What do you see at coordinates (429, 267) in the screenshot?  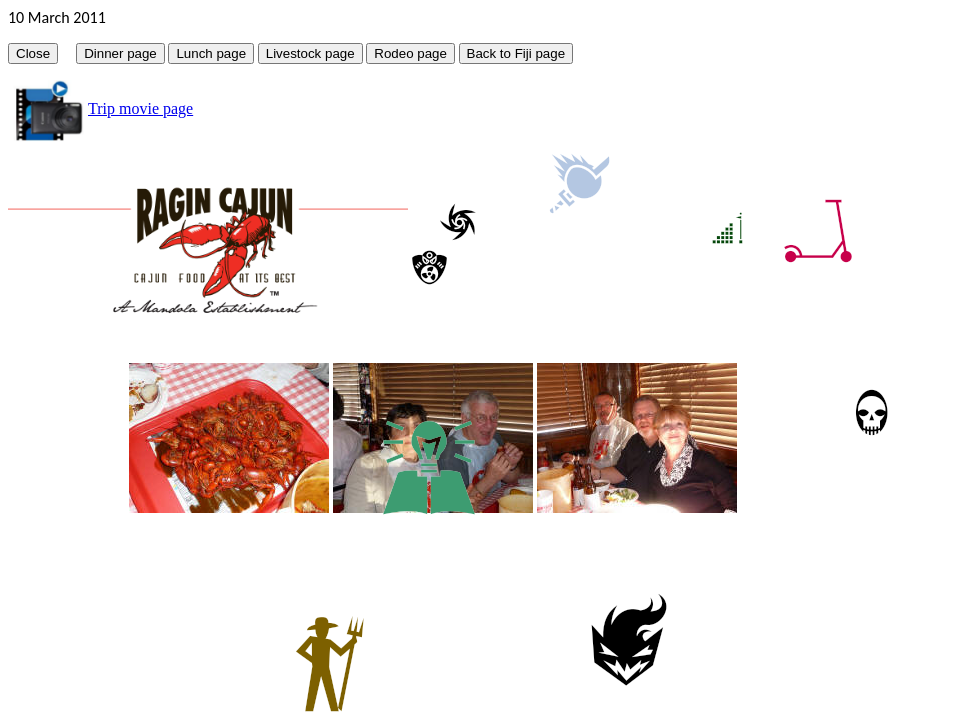 I see `select the air man character` at bounding box center [429, 267].